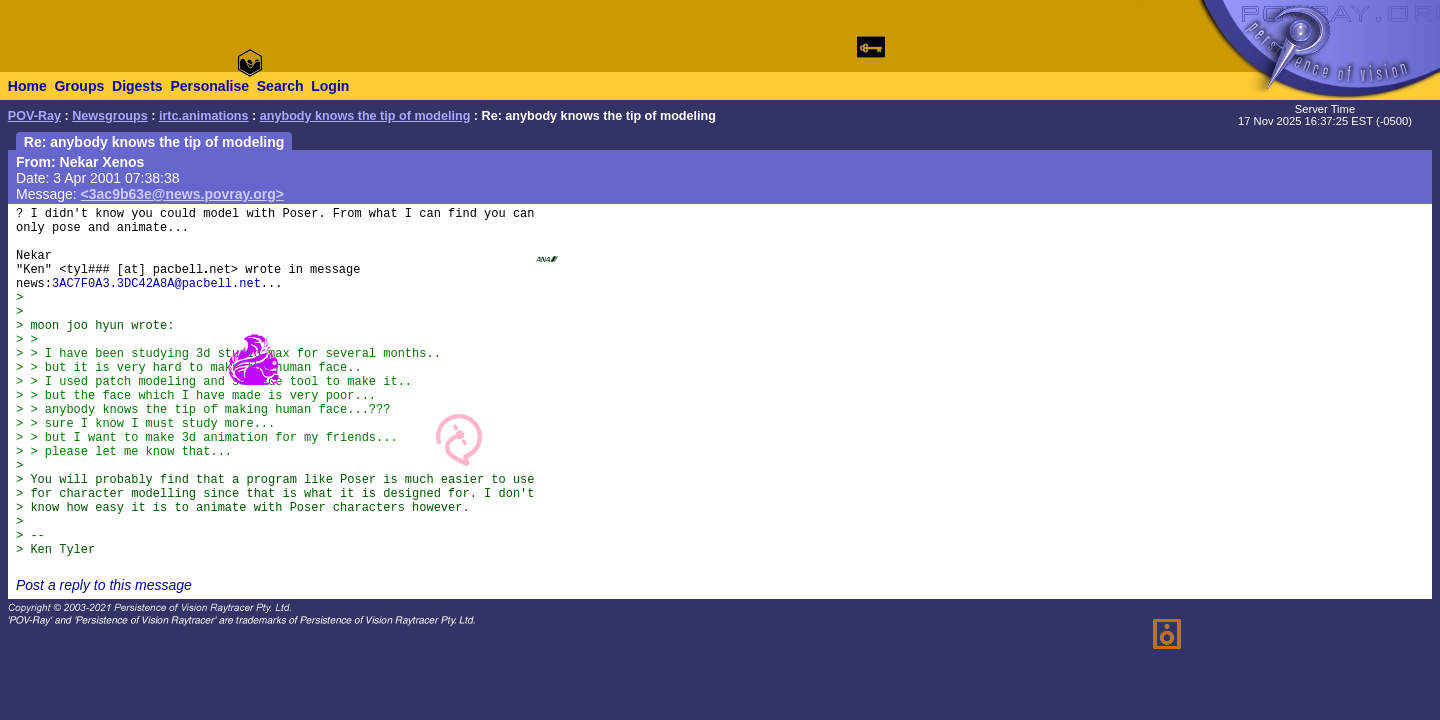  I want to click on open the Satellite app, so click(459, 440).